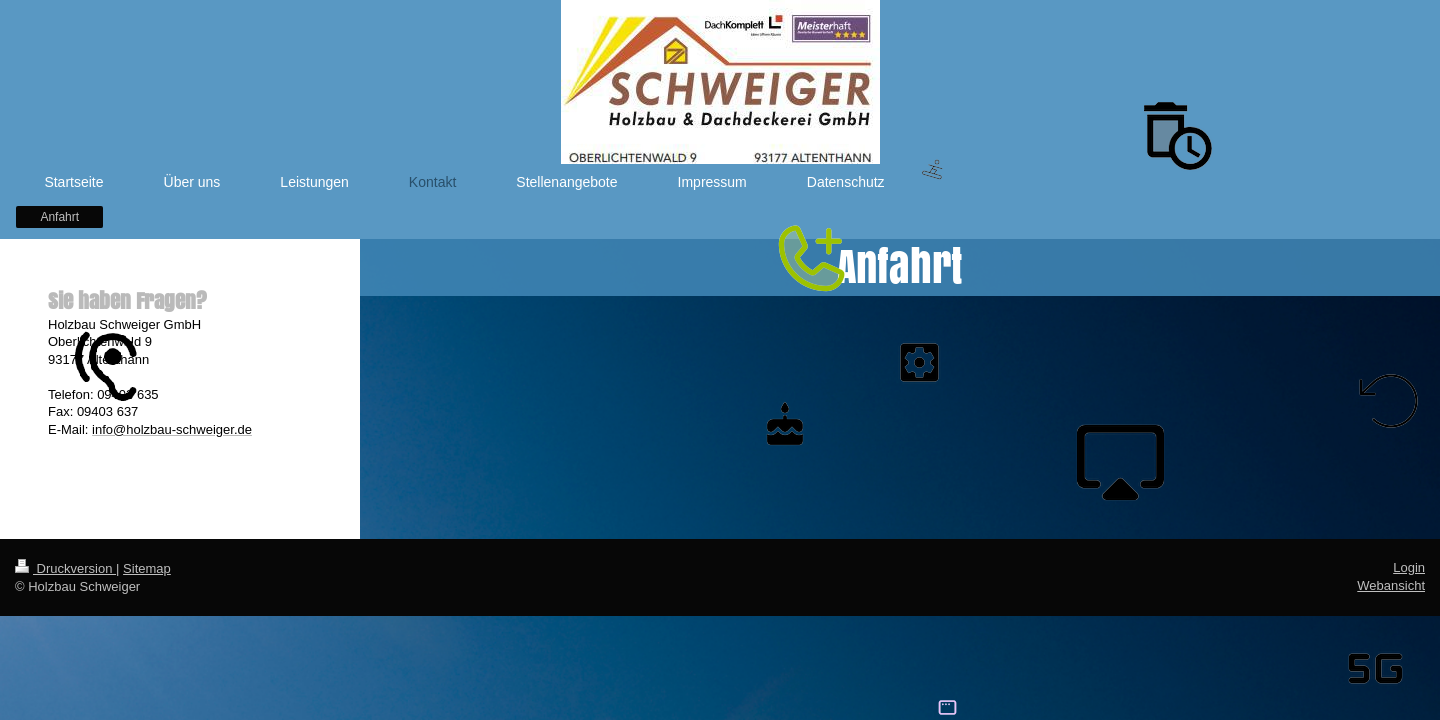 The height and width of the screenshot is (720, 1440). What do you see at coordinates (947, 707) in the screenshot?
I see `open a new application window` at bounding box center [947, 707].